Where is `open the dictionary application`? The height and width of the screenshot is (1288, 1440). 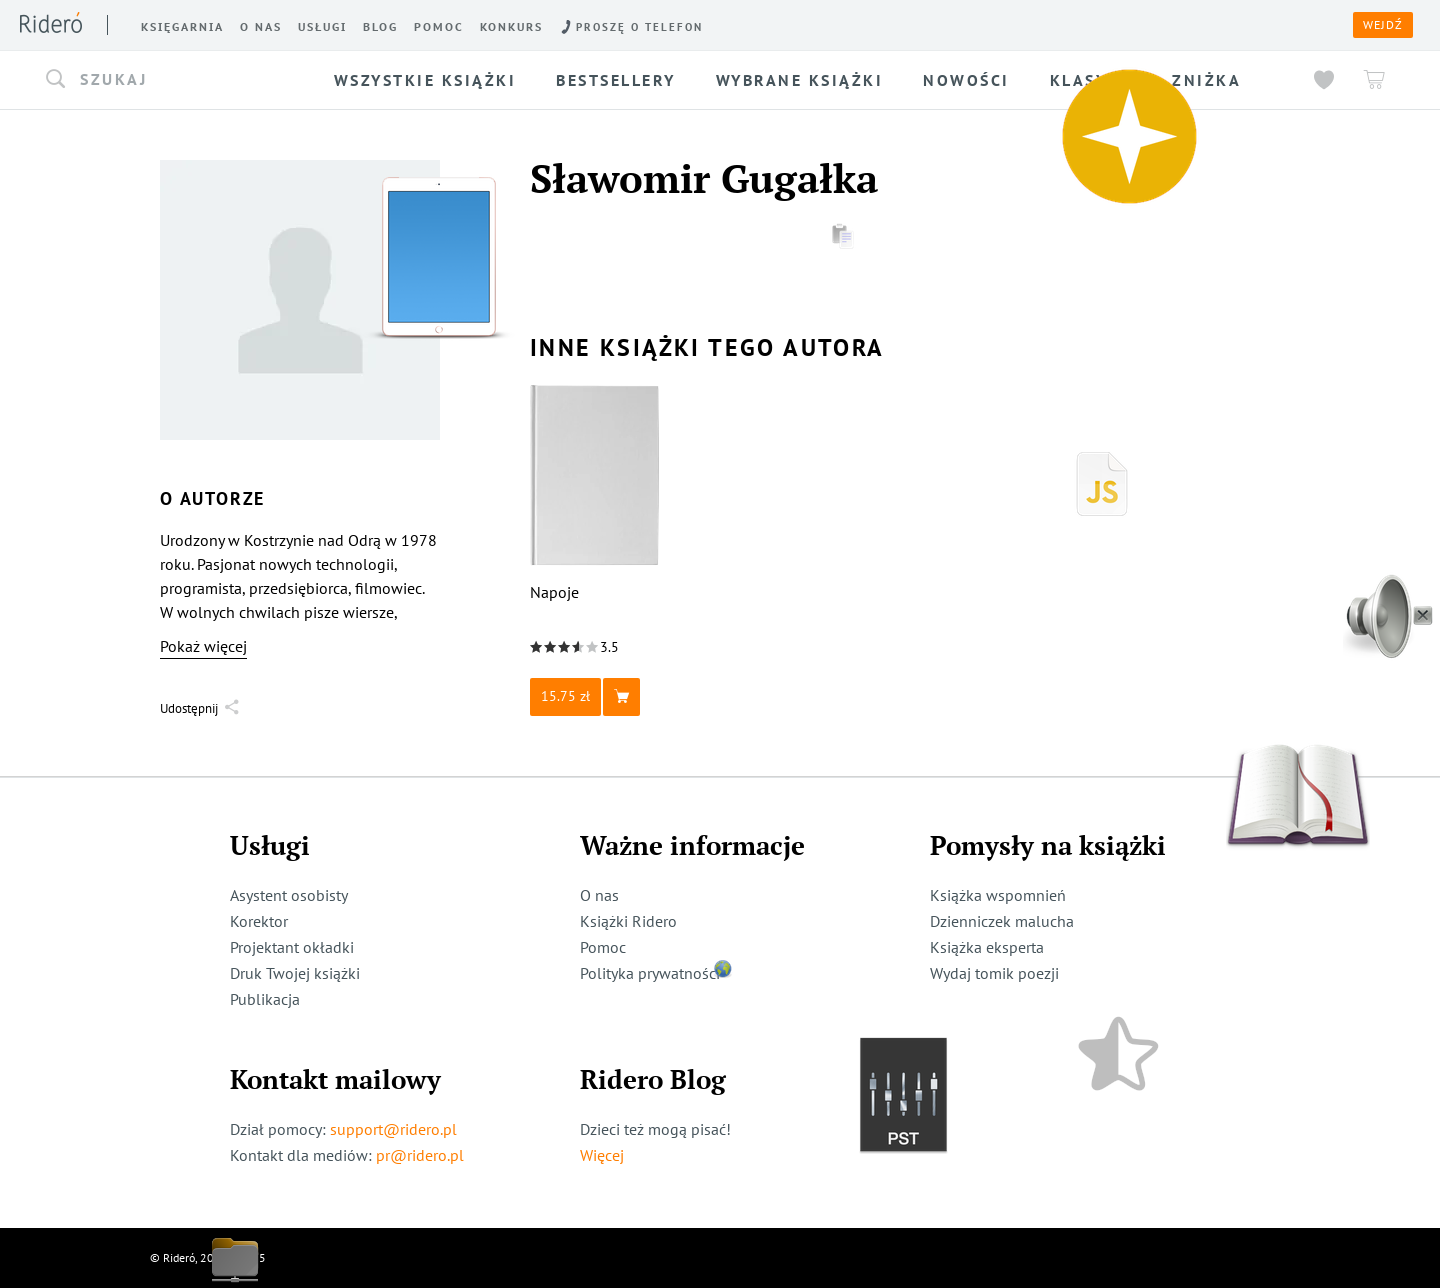
open the dictionary application is located at coordinates (1298, 784).